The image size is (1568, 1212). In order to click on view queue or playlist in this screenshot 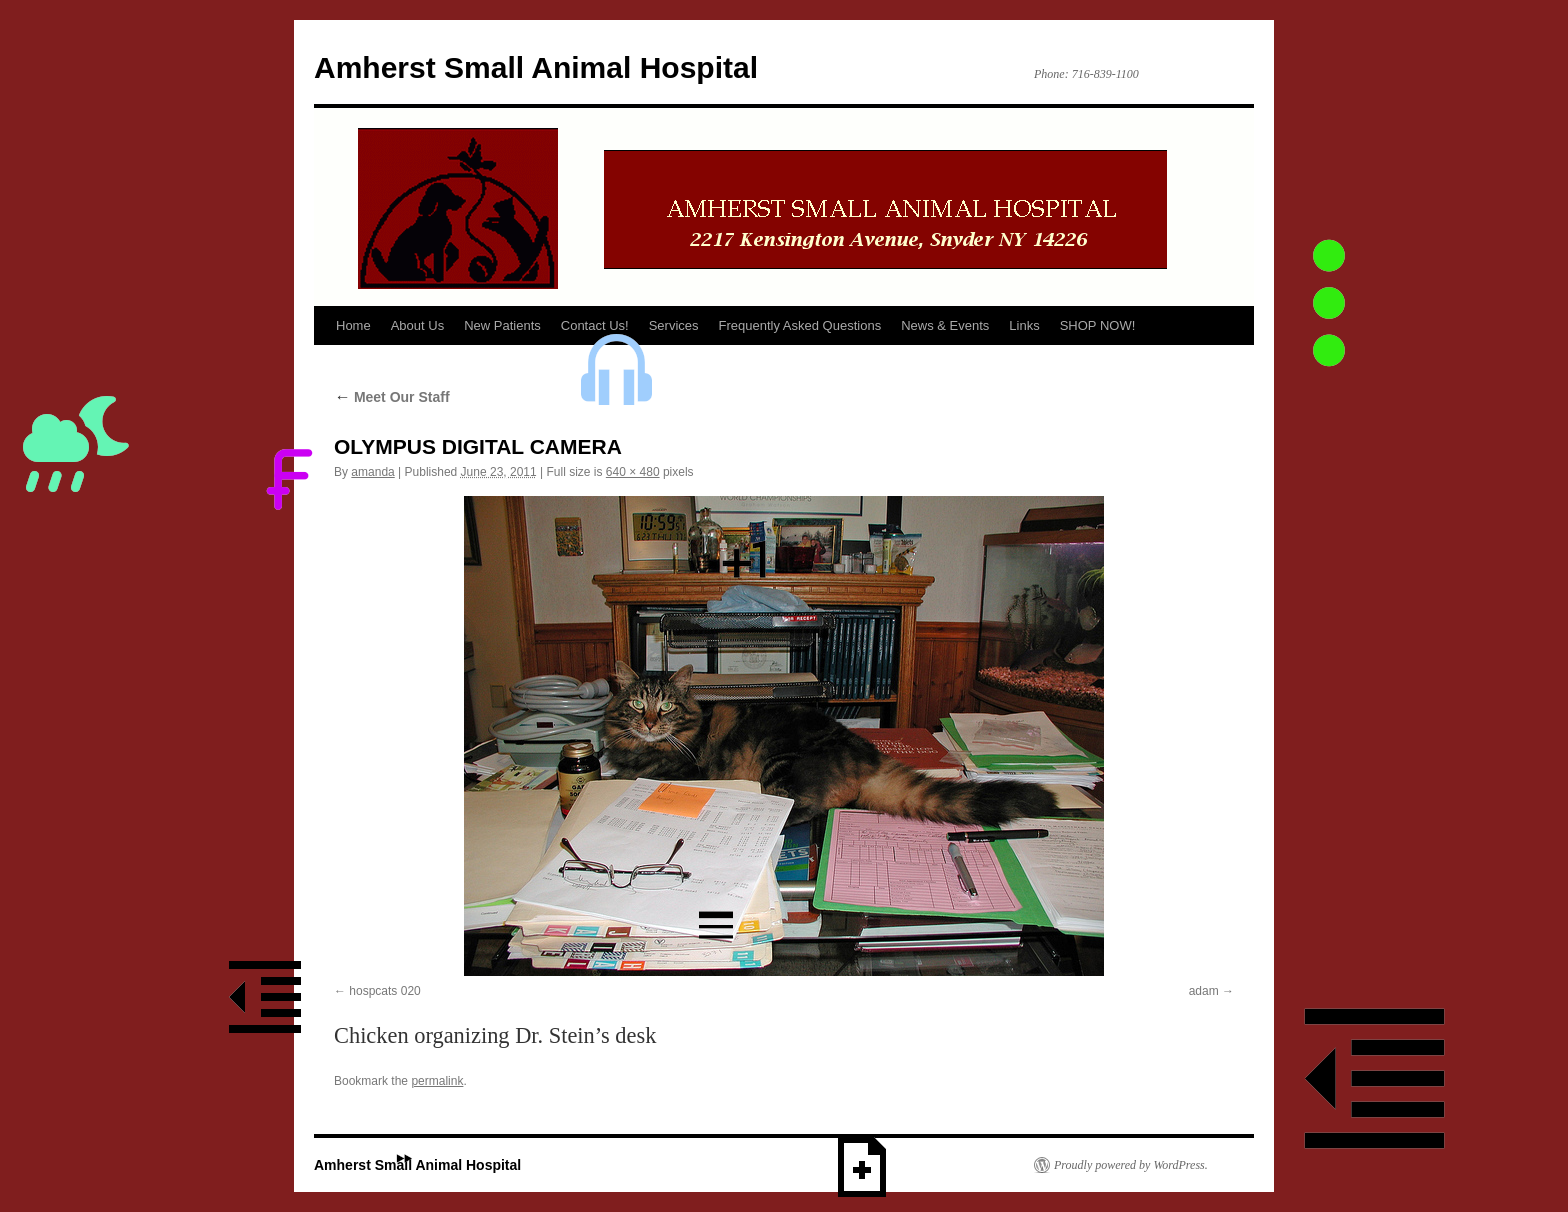, I will do `click(716, 925)`.